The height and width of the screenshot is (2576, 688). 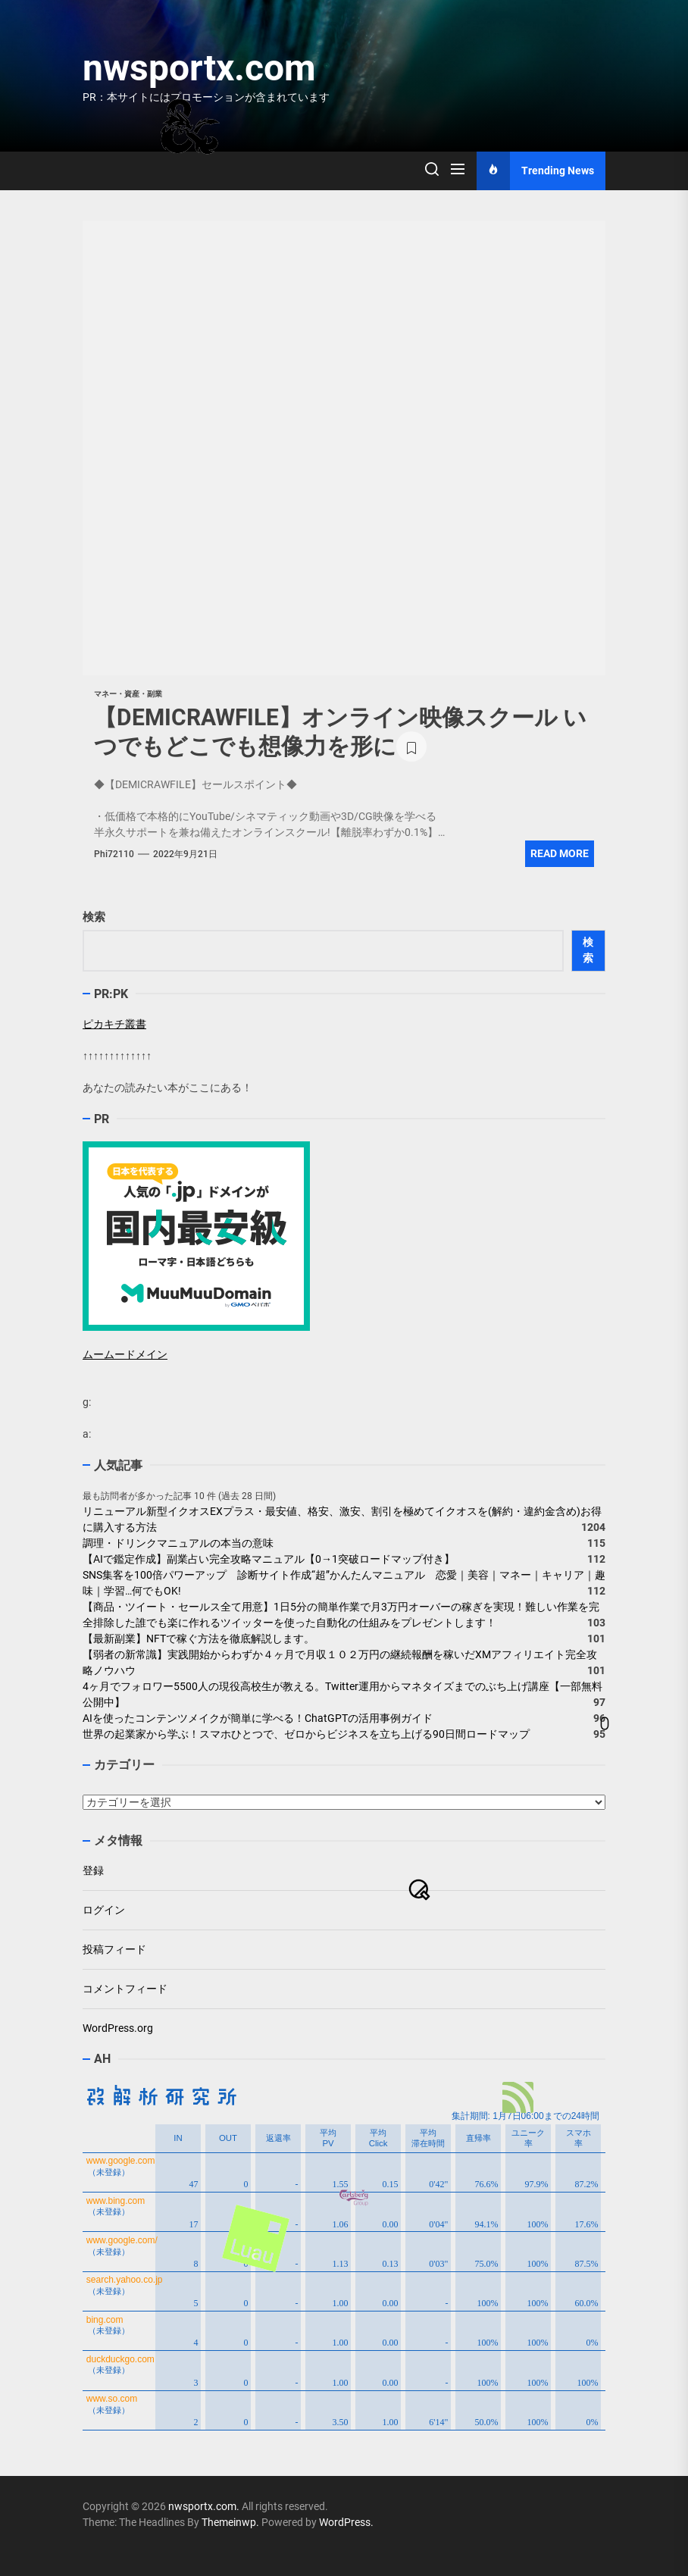 I want to click on Carlsberg Group company logo, so click(x=354, y=2198).